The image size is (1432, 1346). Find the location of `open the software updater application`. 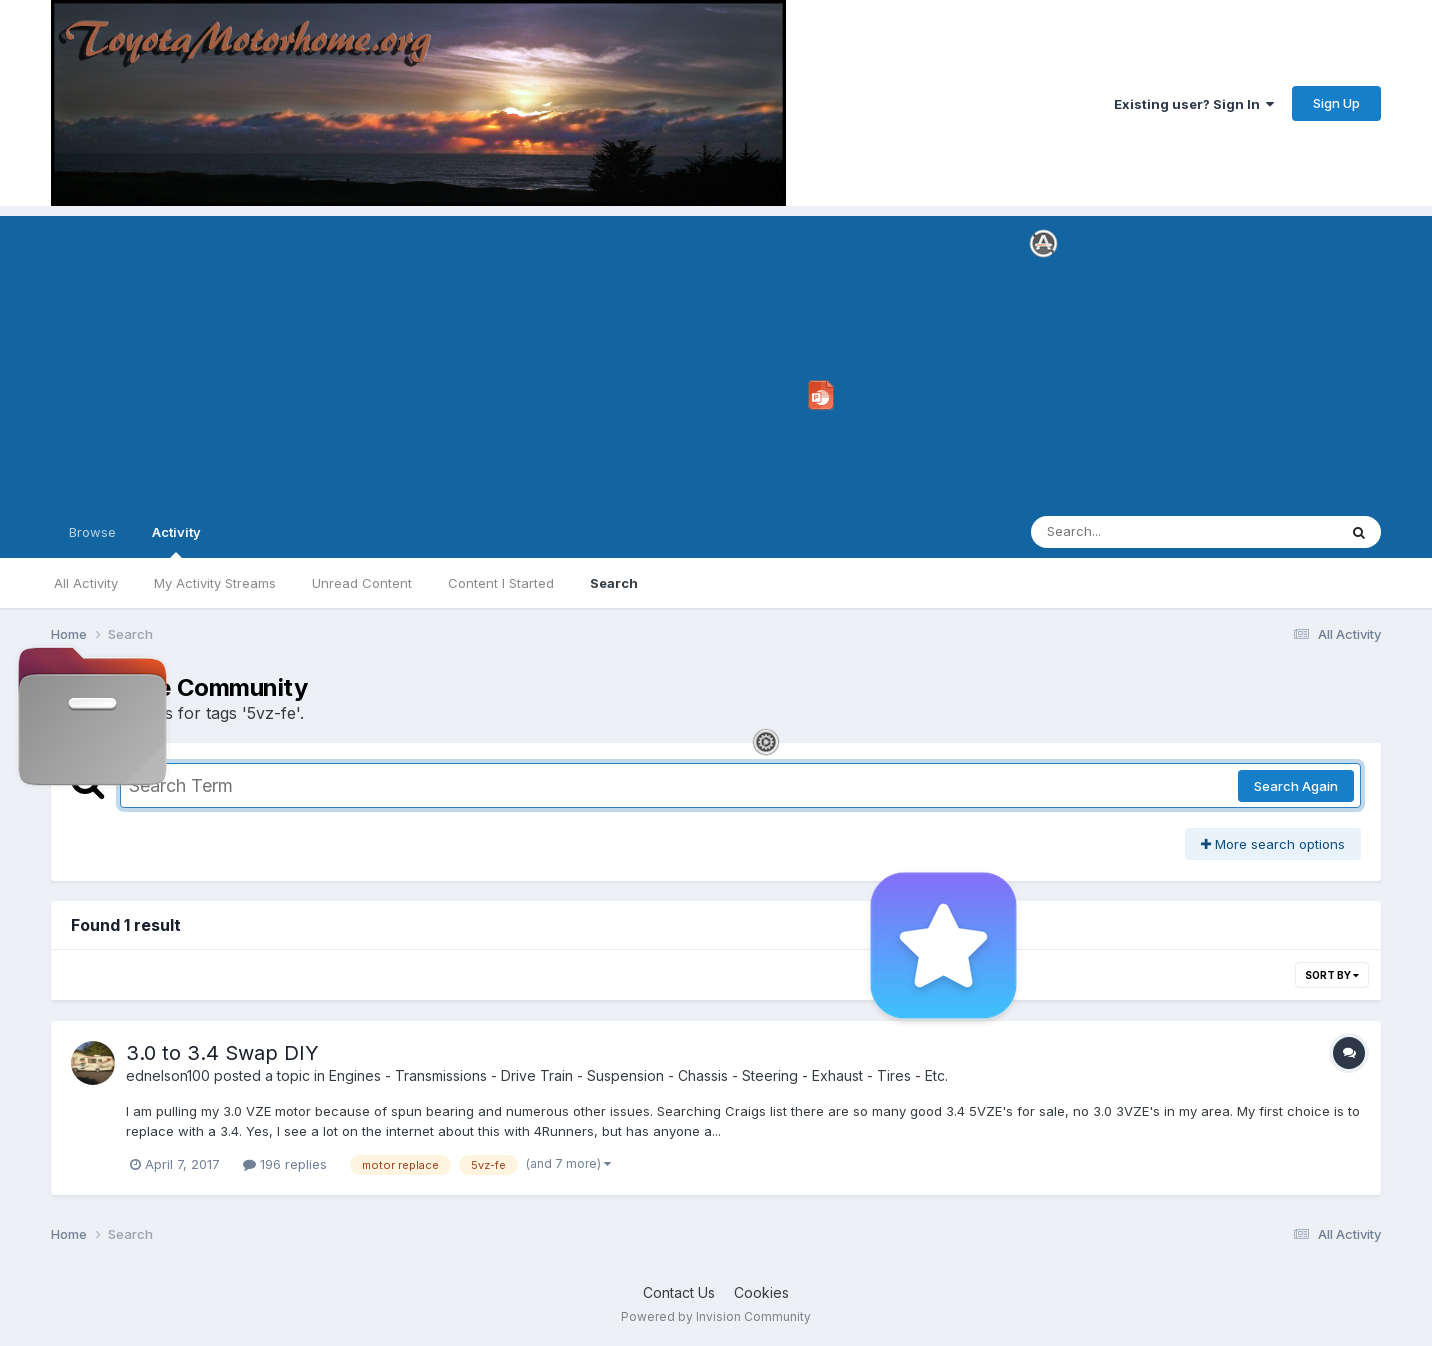

open the software updater application is located at coordinates (1043, 243).